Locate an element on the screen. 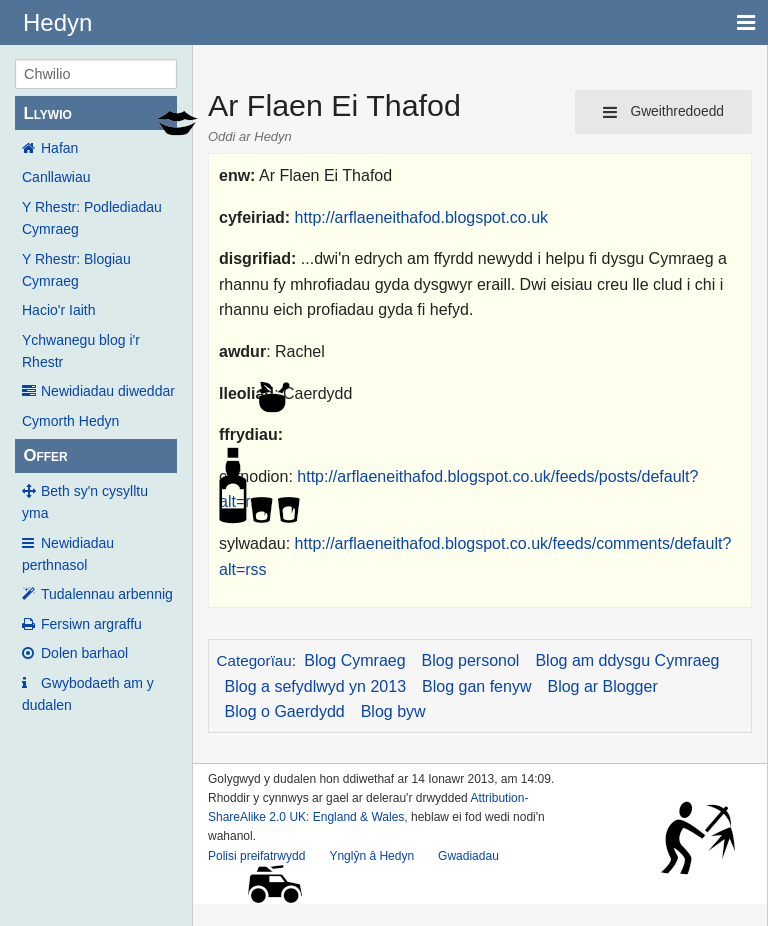 The height and width of the screenshot is (926, 768). select jeep or off-road vehicle is located at coordinates (275, 884).